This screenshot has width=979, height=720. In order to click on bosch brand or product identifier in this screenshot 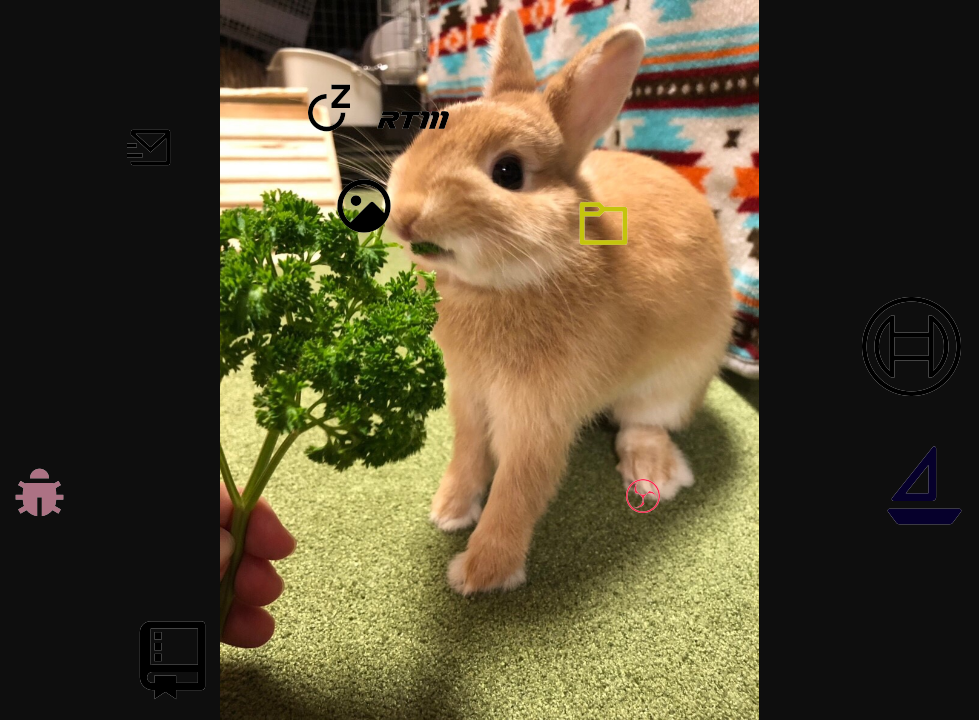, I will do `click(911, 346)`.